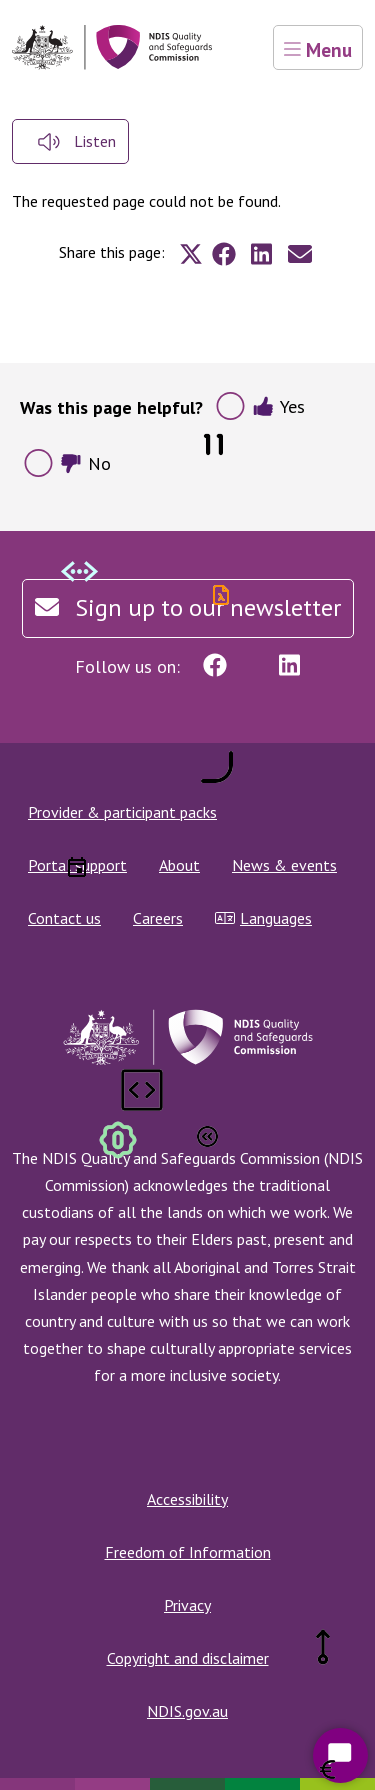 This screenshot has height=1790, width=375. I want to click on view source code, so click(142, 1090).